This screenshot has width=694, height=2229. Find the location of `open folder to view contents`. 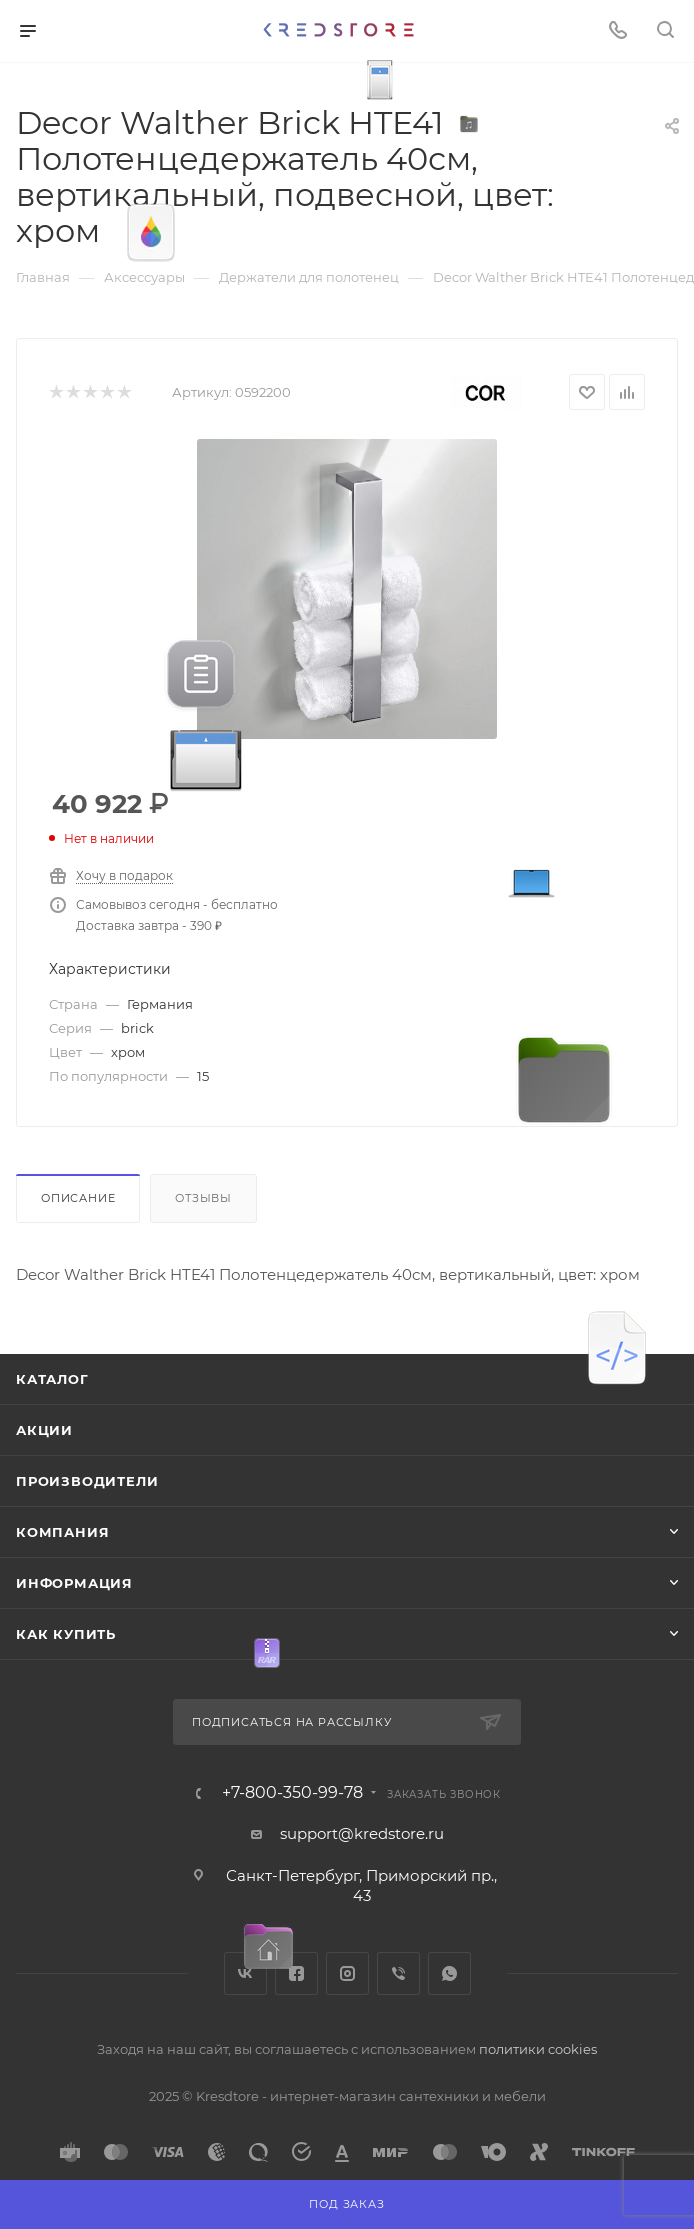

open folder to view contents is located at coordinates (564, 1080).